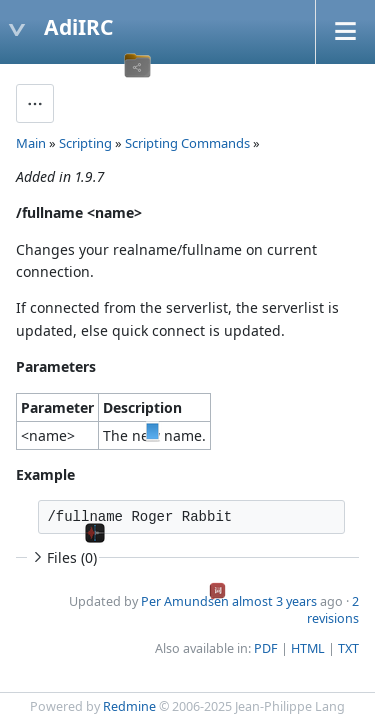  What do you see at coordinates (95, 533) in the screenshot?
I see `open voice memos app` at bounding box center [95, 533].